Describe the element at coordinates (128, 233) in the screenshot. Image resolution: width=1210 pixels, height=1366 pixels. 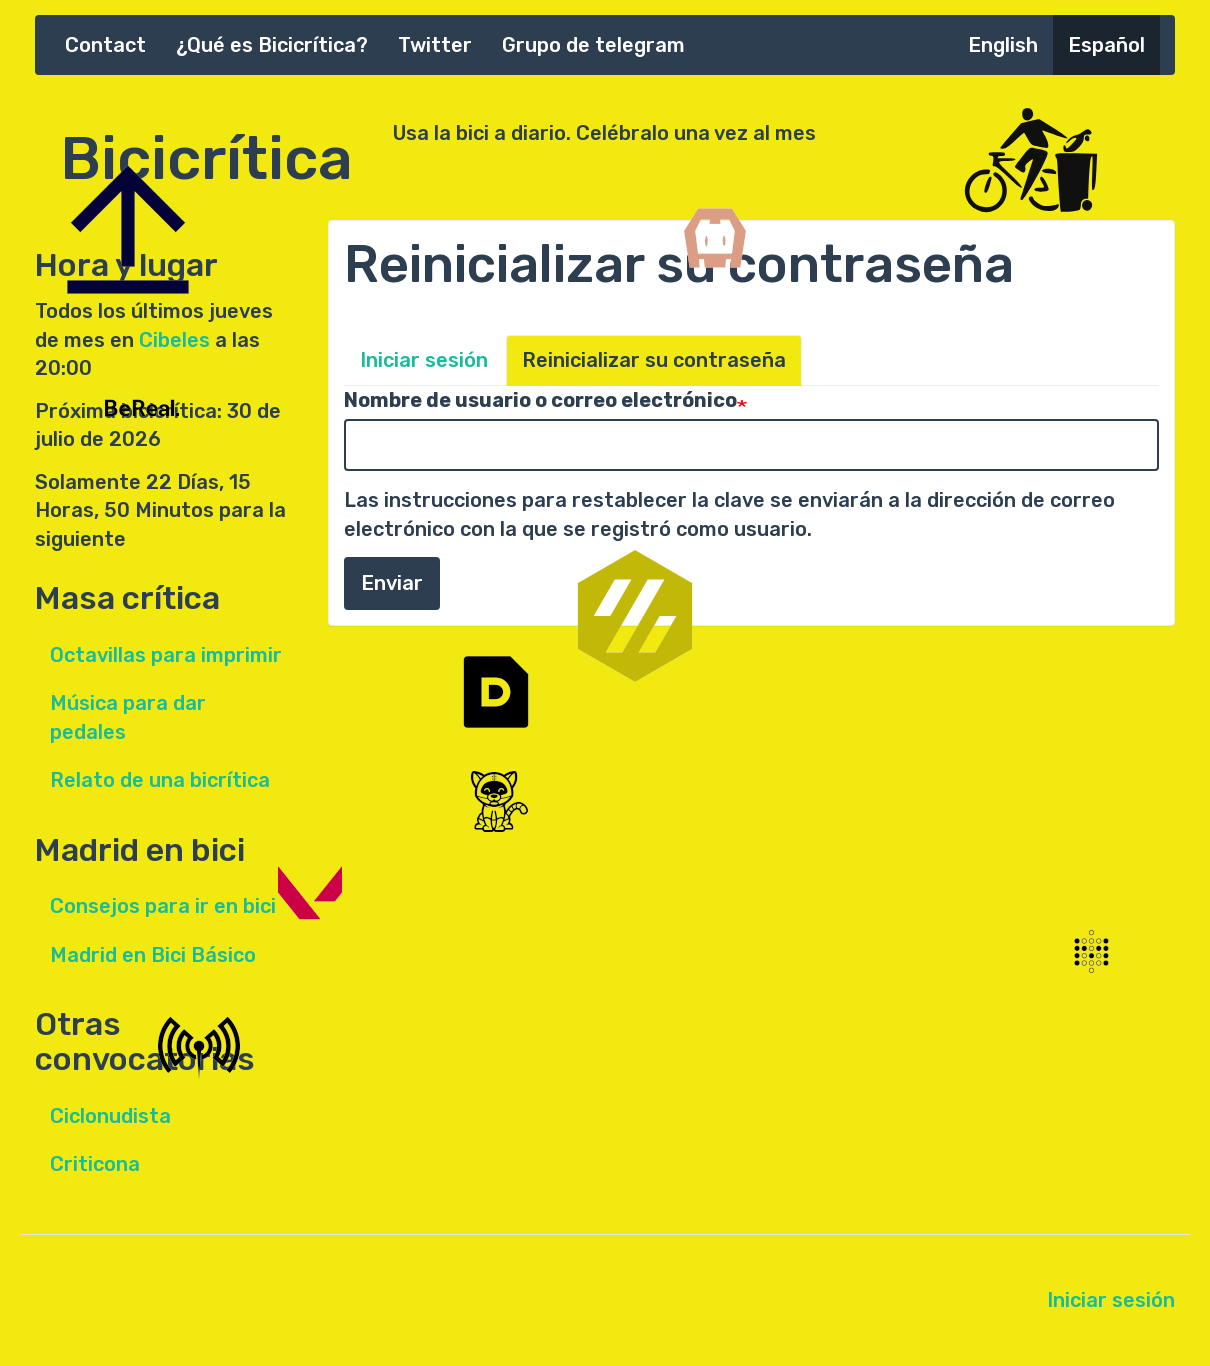
I see `upload a file or document` at that location.